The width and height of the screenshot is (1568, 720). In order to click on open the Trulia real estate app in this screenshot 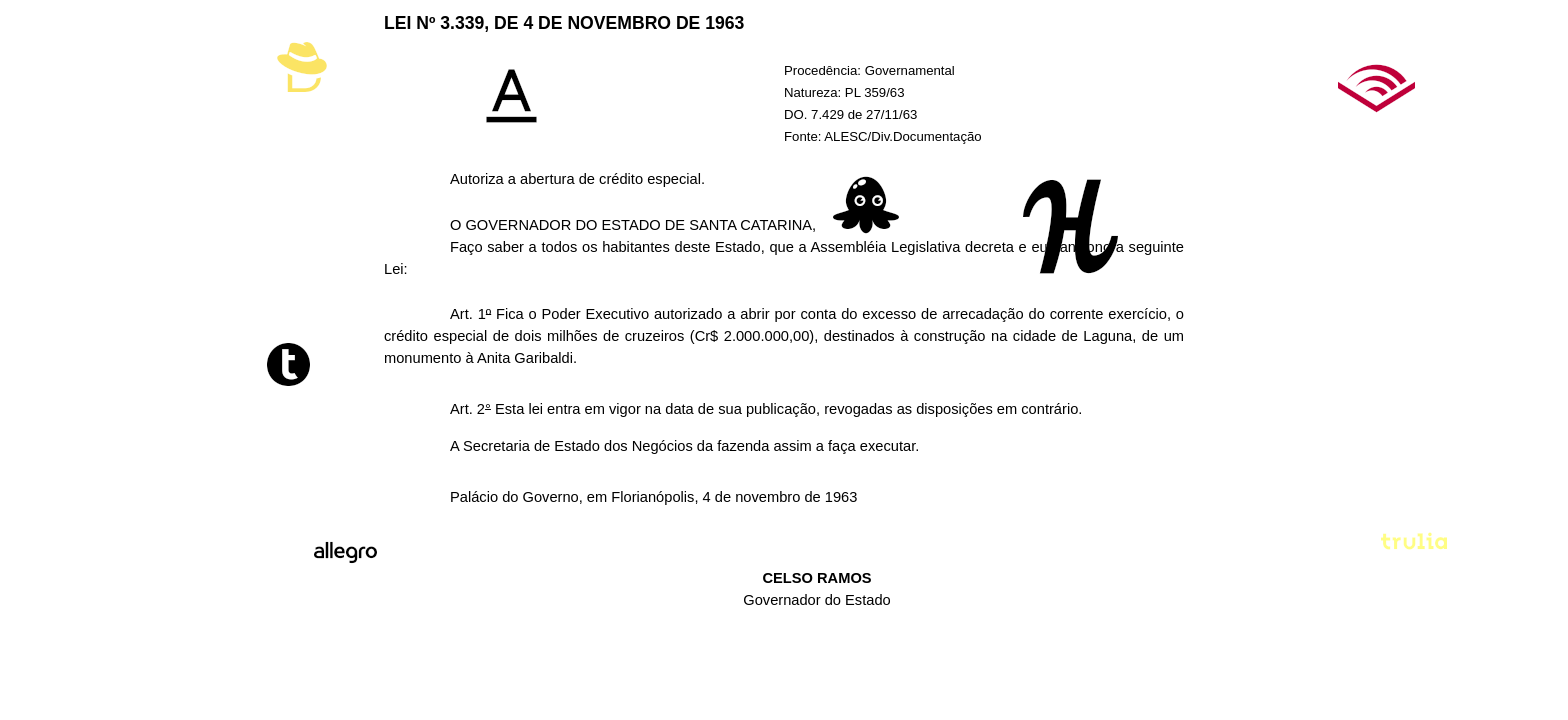, I will do `click(1414, 541)`.